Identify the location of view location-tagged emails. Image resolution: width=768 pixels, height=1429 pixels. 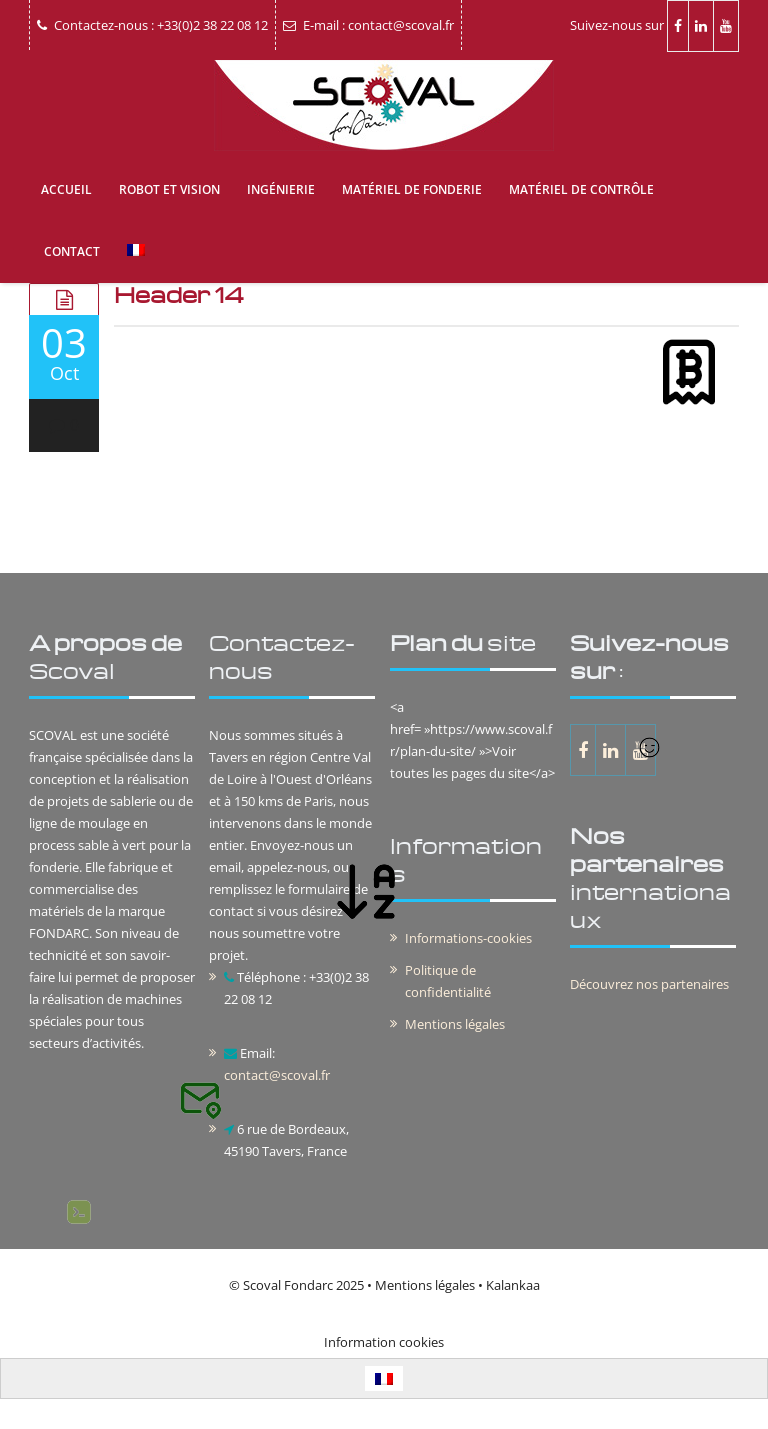
(200, 1098).